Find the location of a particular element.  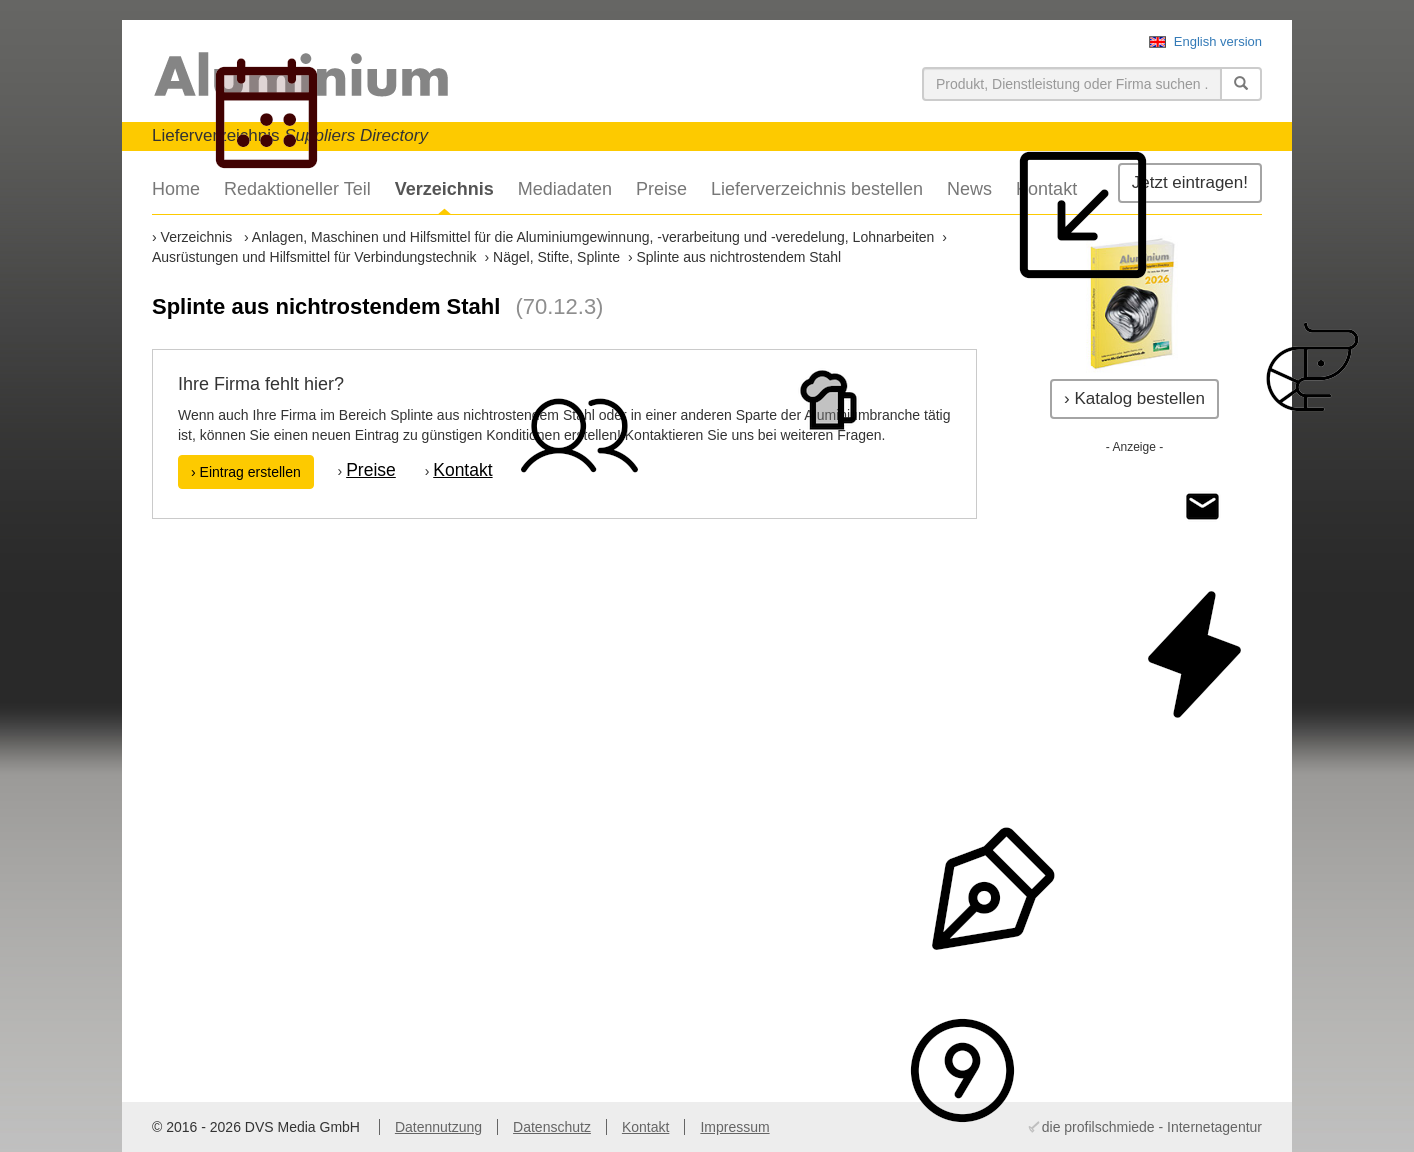

select shrimp or seafood dietary preference is located at coordinates (1312, 368).